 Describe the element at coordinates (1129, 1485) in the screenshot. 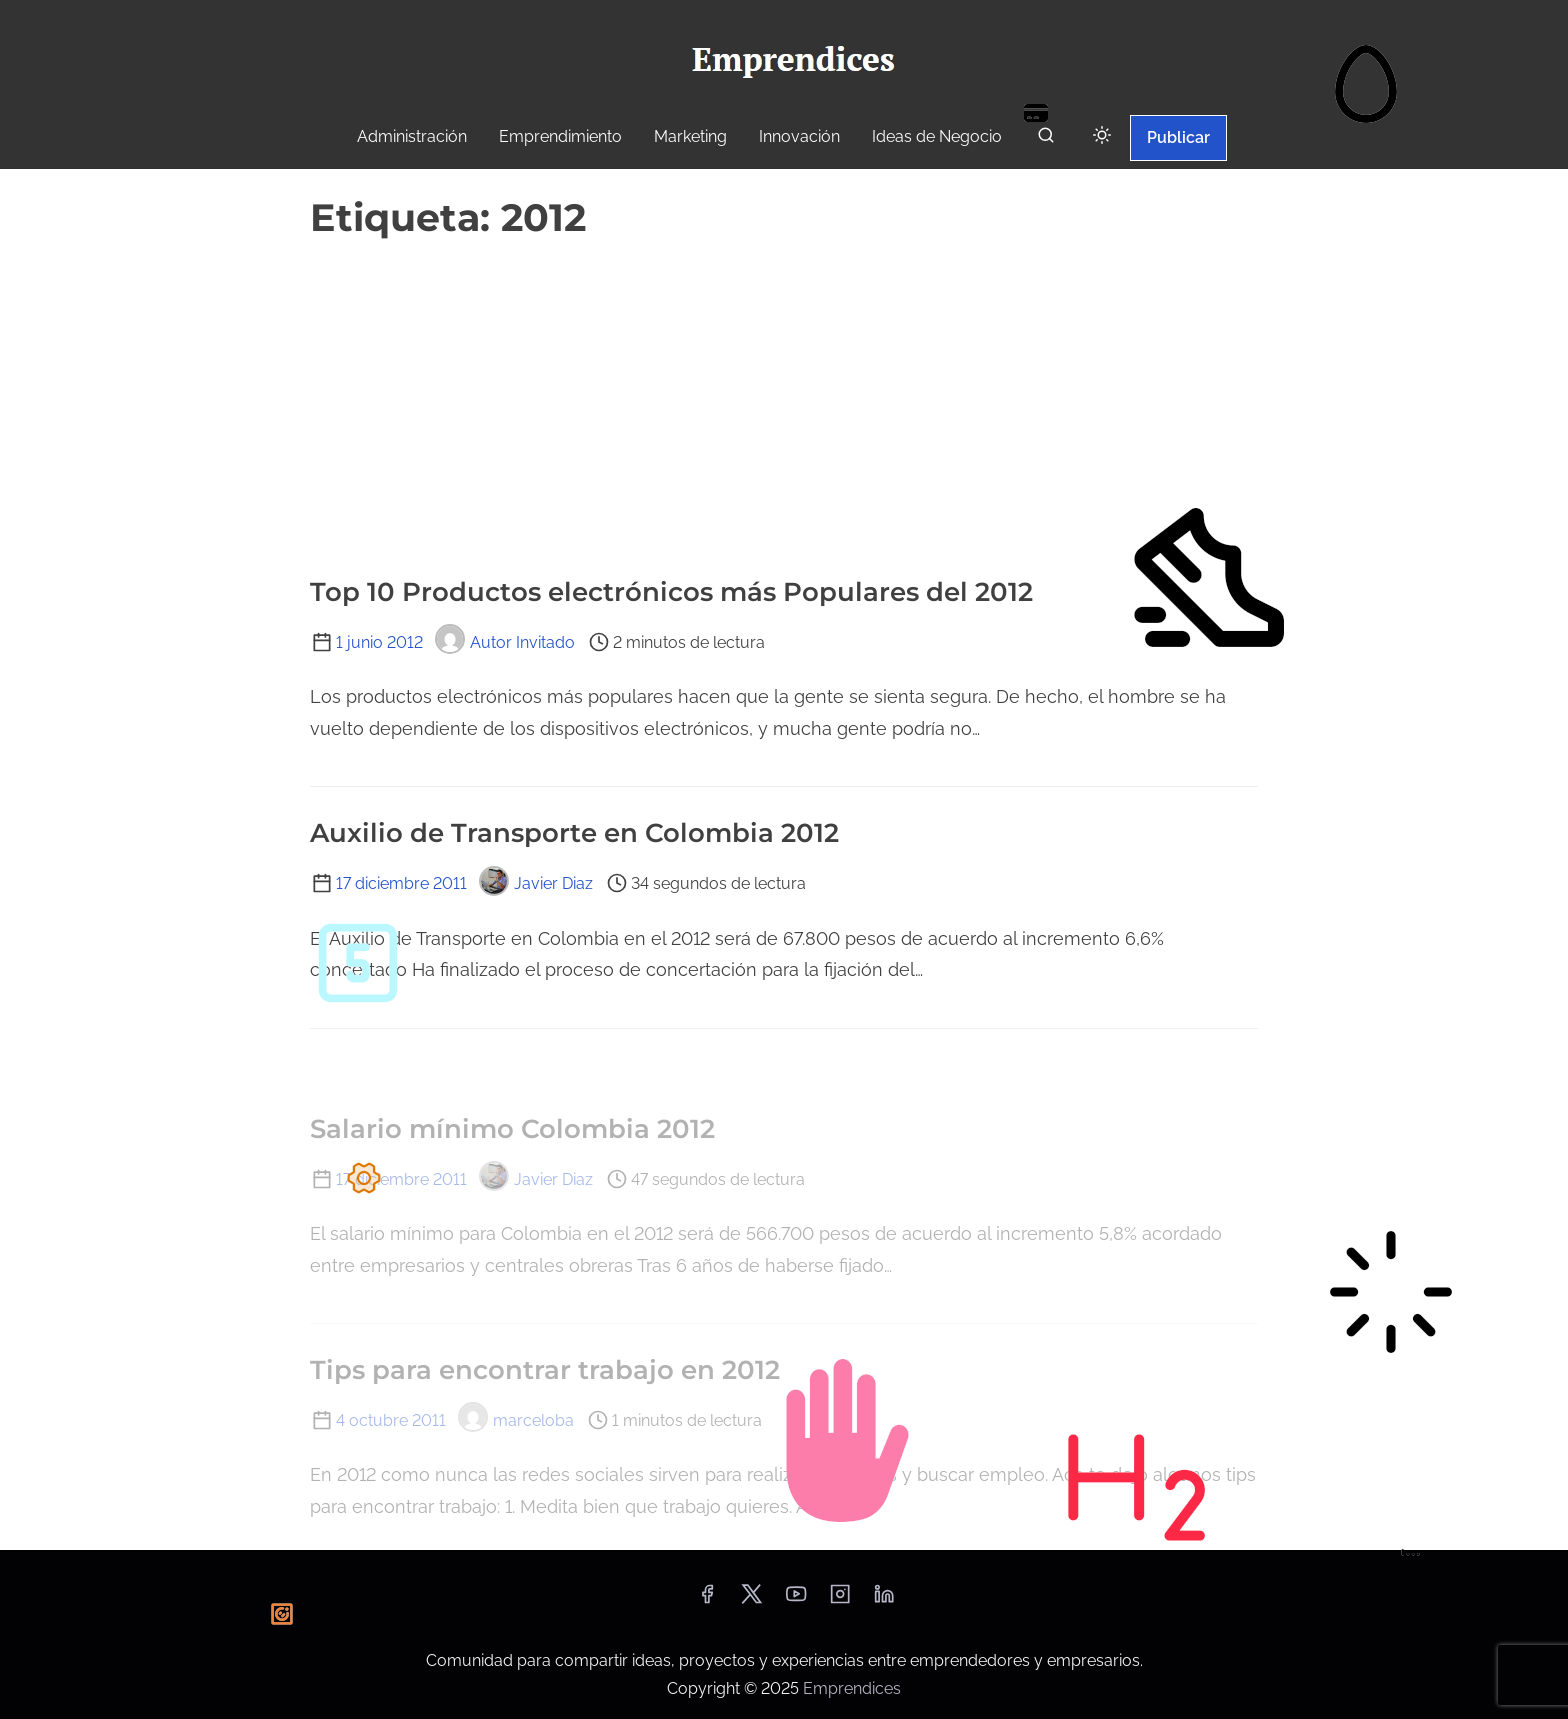

I see `format text as heading level 2` at that location.